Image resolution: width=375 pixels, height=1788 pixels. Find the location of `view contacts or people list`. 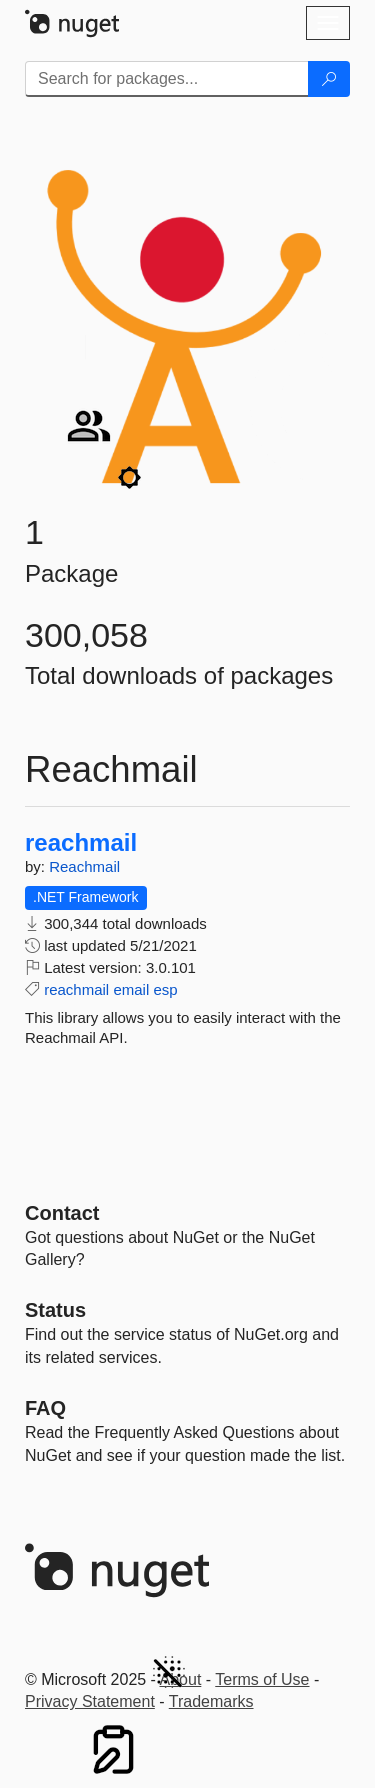

view contacts or people list is located at coordinates (89, 426).